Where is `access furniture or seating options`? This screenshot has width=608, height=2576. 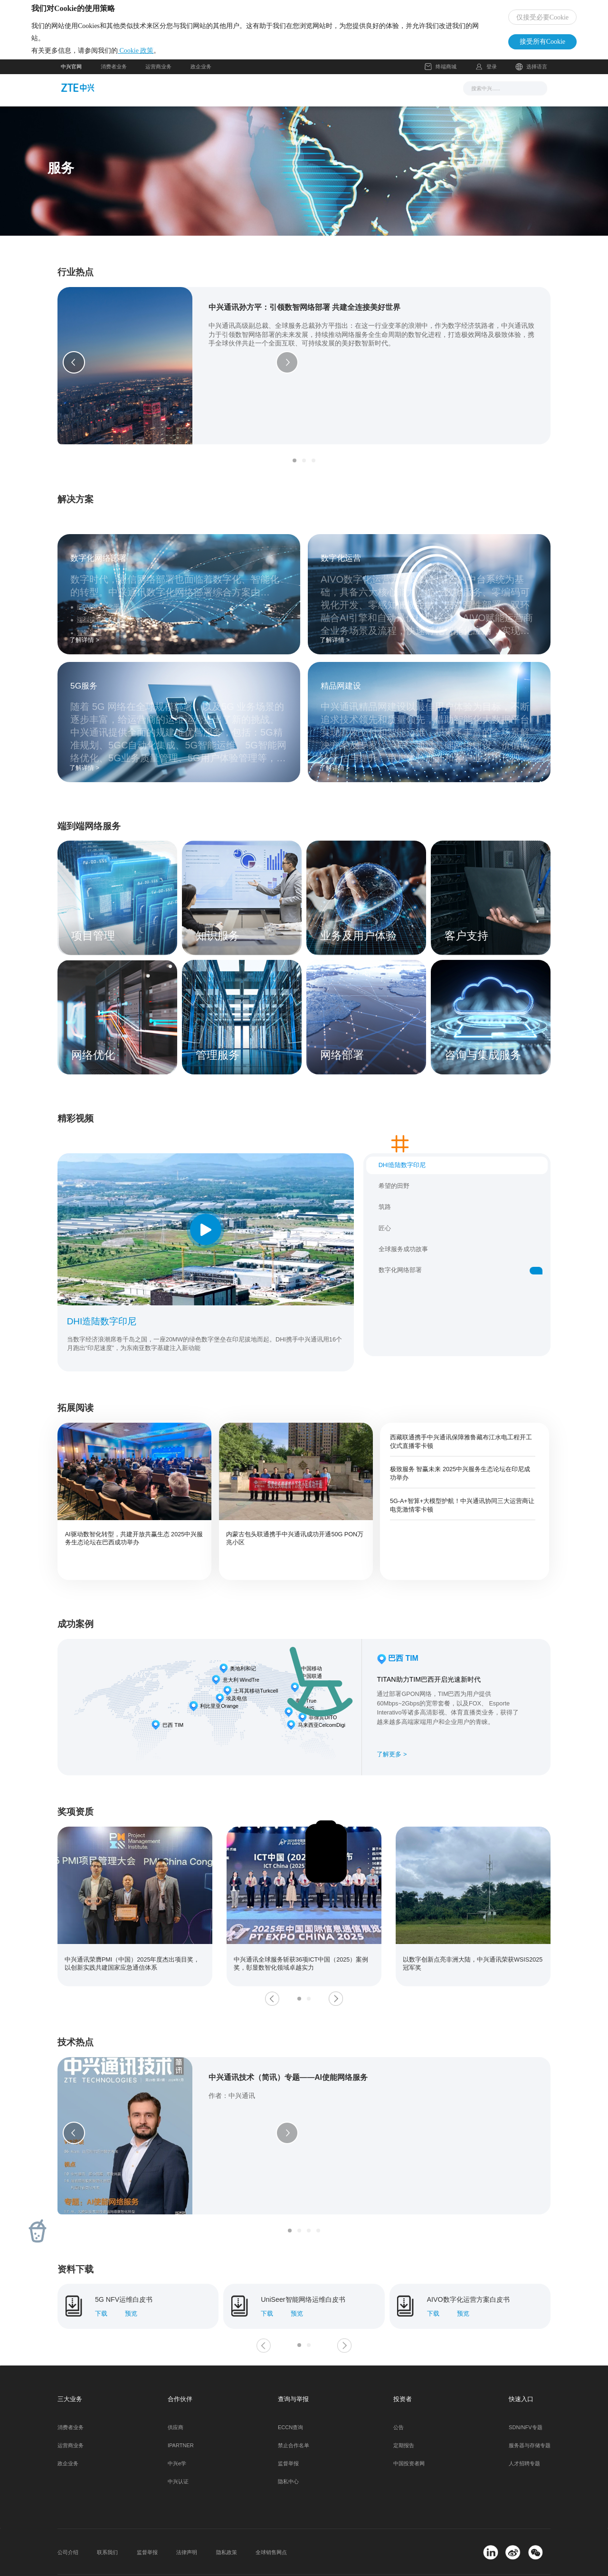
access furniture or seating options is located at coordinates (320, 1682).